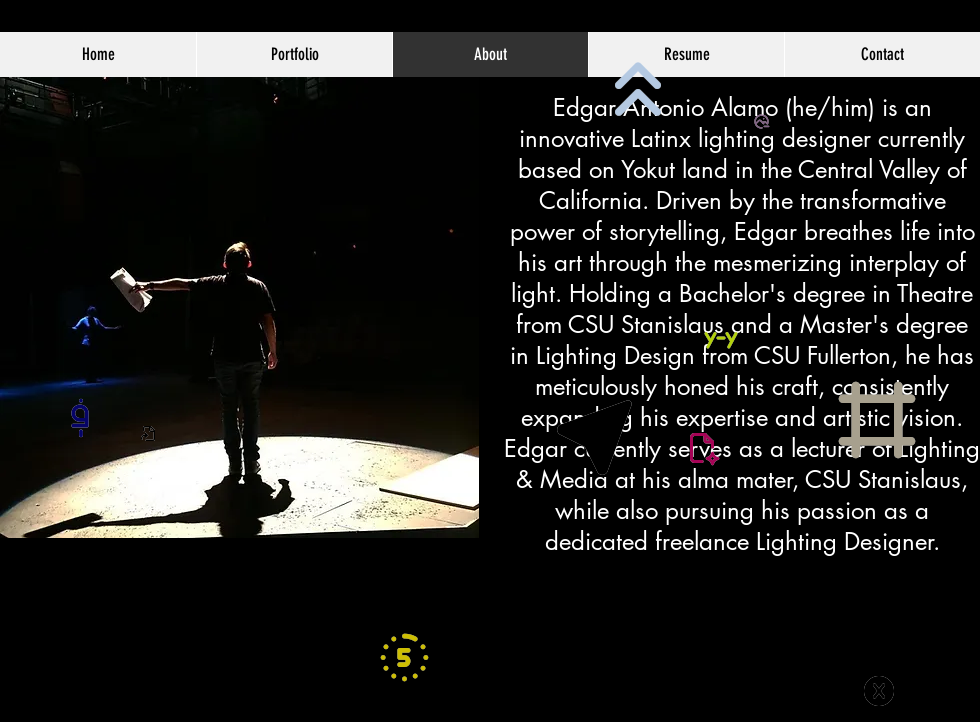 This screenshot has height=722, width=980. I want to click on remove a photo from your collection, so click(761, 121).